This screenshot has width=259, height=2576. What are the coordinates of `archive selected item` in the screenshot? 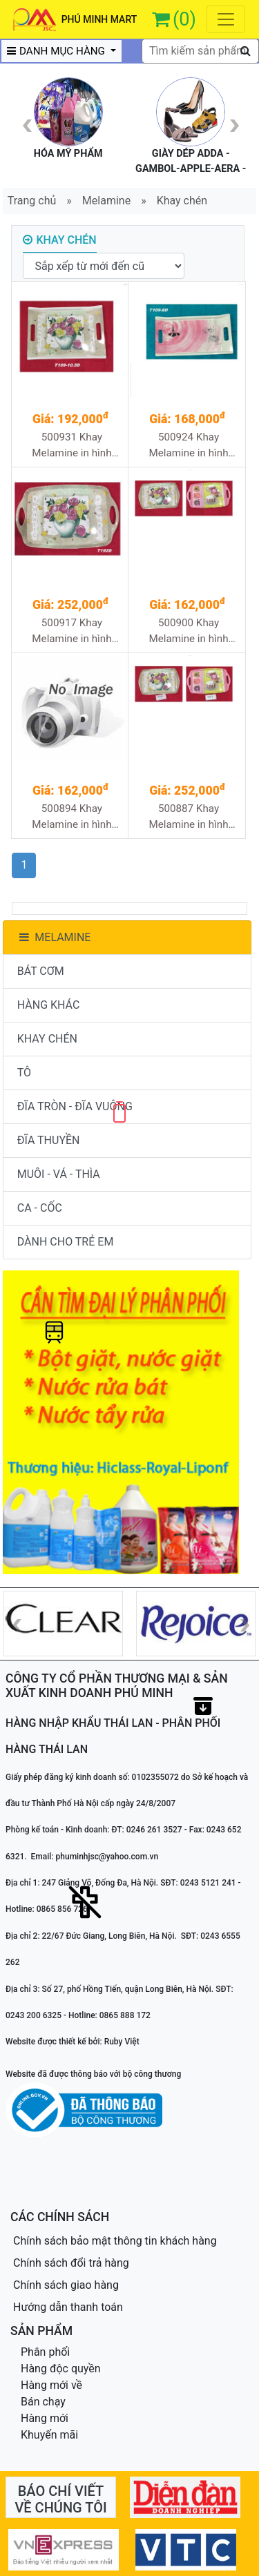 It's located at (203, 1706).